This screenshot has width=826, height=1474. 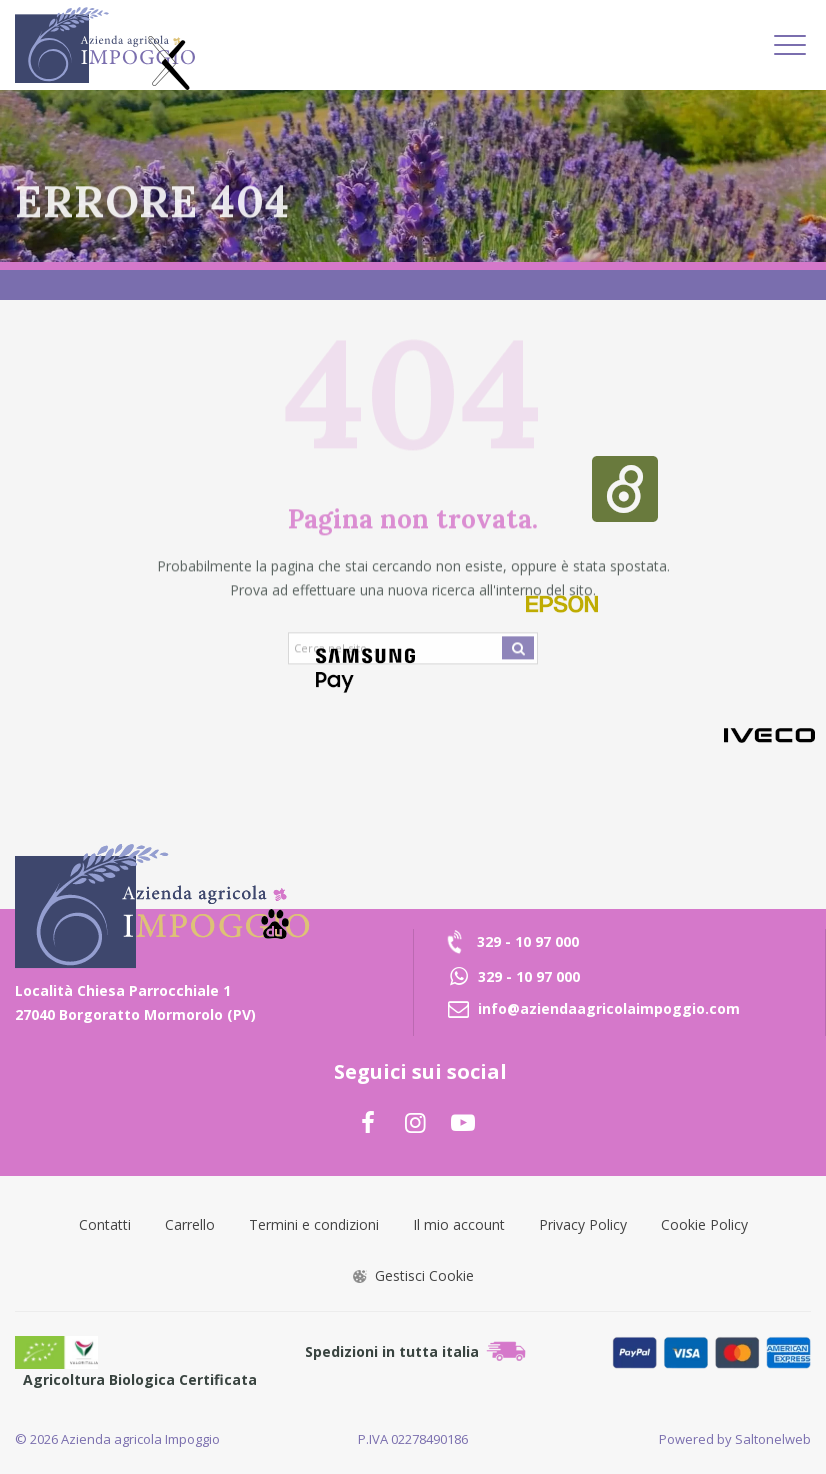 What do you see at coordinates (365, 670) in the screenshot?
I see `pay with samsung pay` at bounding box center [365, 670].